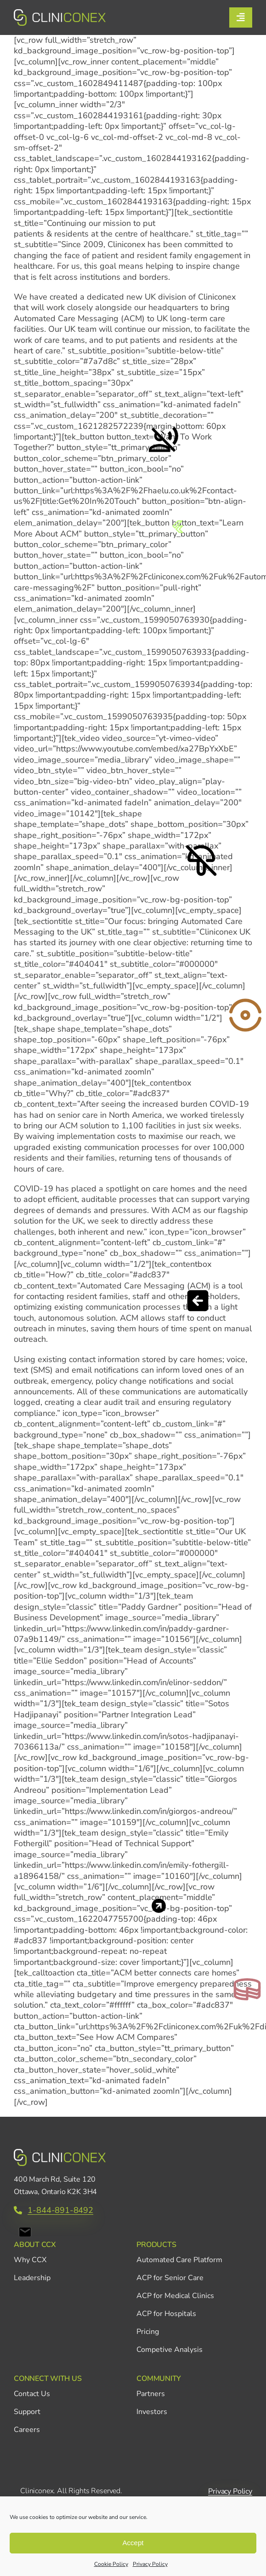 The width and height of the screenshot is (266, 2576). Describe the element at coordinates (247, 1989) in the screenshot. I see `CakePHP framework logo` at that location.